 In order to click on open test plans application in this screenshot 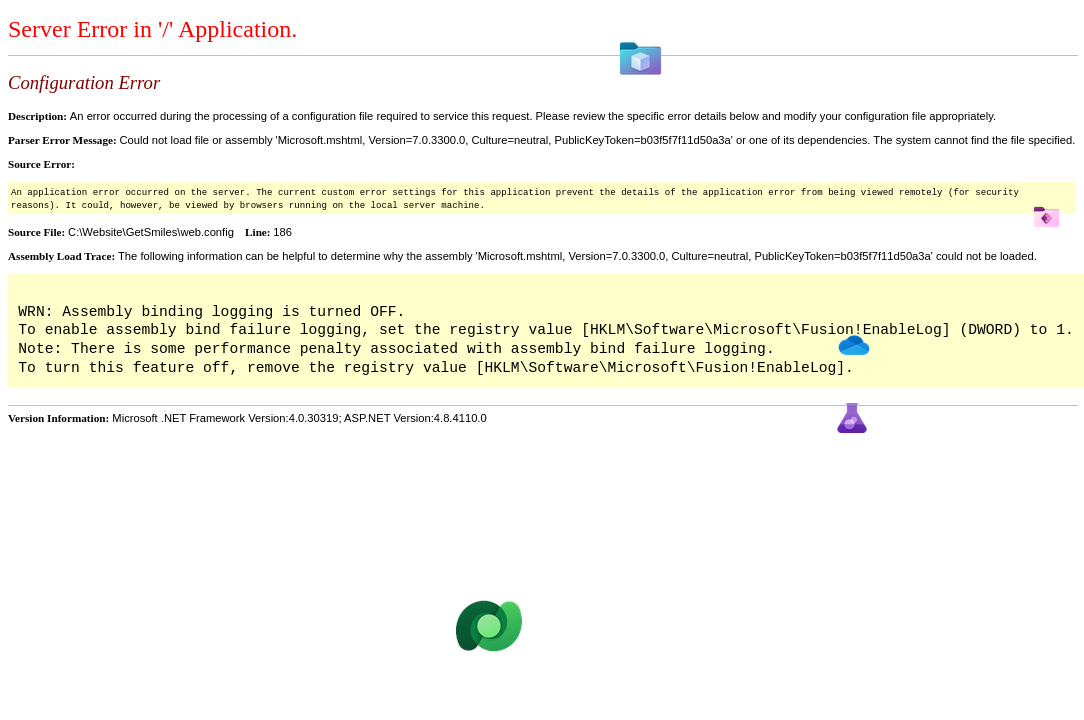, I will do `click(852, 418)`.